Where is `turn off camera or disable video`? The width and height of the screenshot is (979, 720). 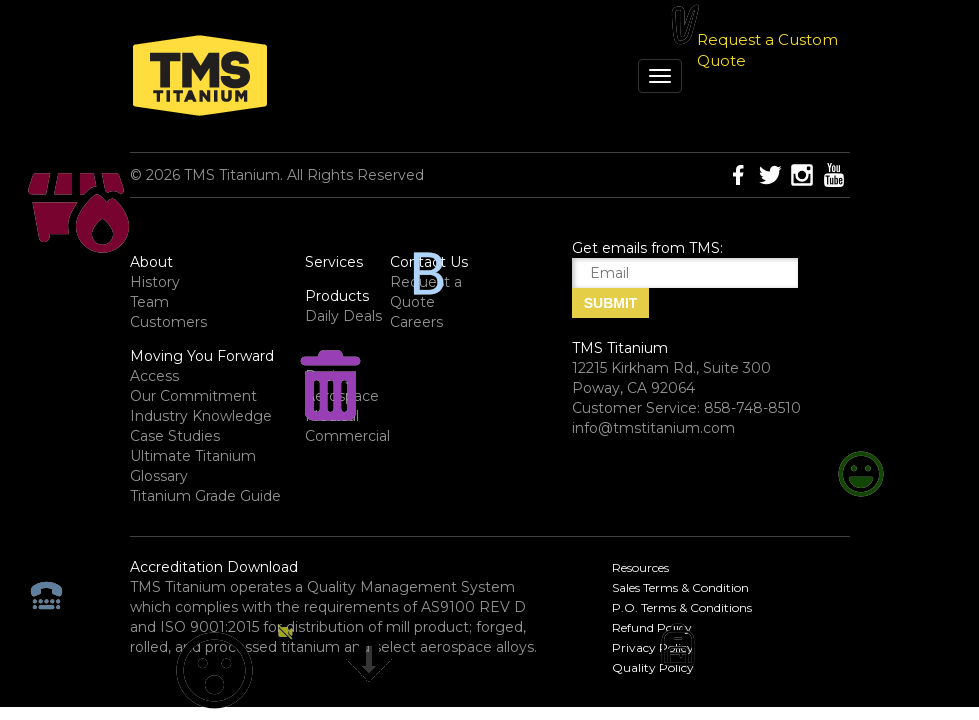
turn off camera or disable video is located at coordinates (285, 632).